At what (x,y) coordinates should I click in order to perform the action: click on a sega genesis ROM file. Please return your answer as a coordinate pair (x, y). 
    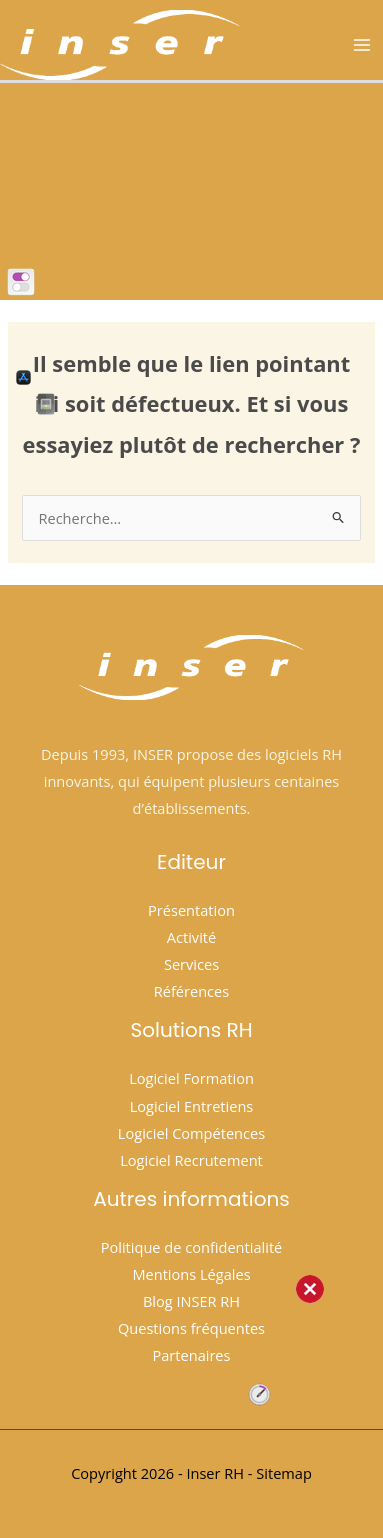
    Looking at the image, I should click on (46, 404).